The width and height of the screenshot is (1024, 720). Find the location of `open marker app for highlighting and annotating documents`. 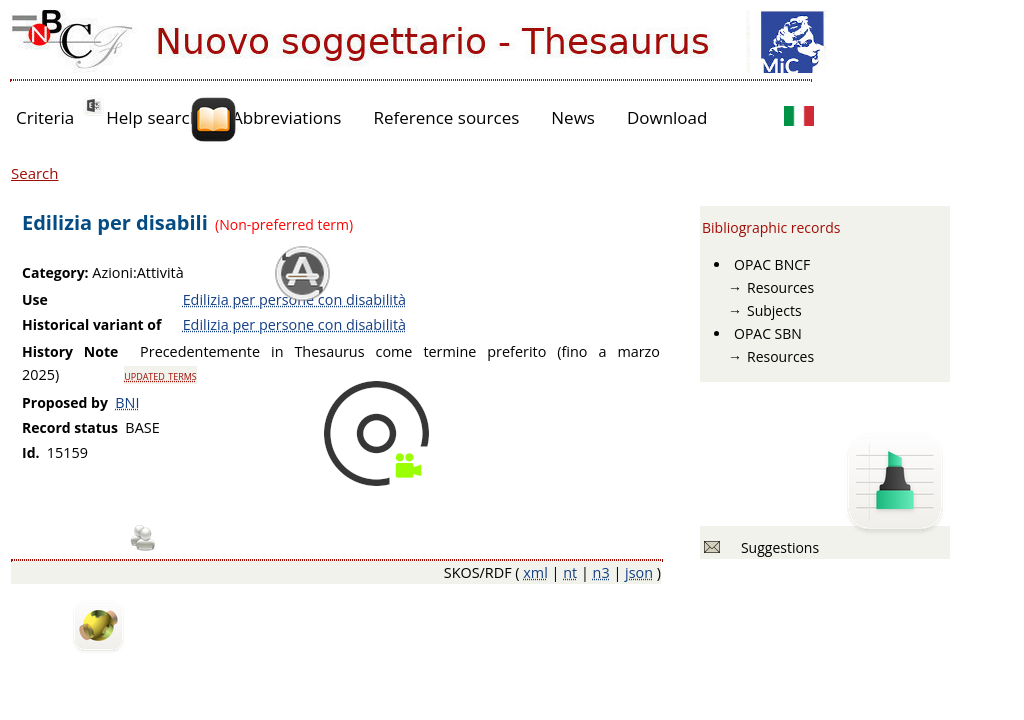

open marker app for highlighting and annotating documents is located at coordinates (895, 482).